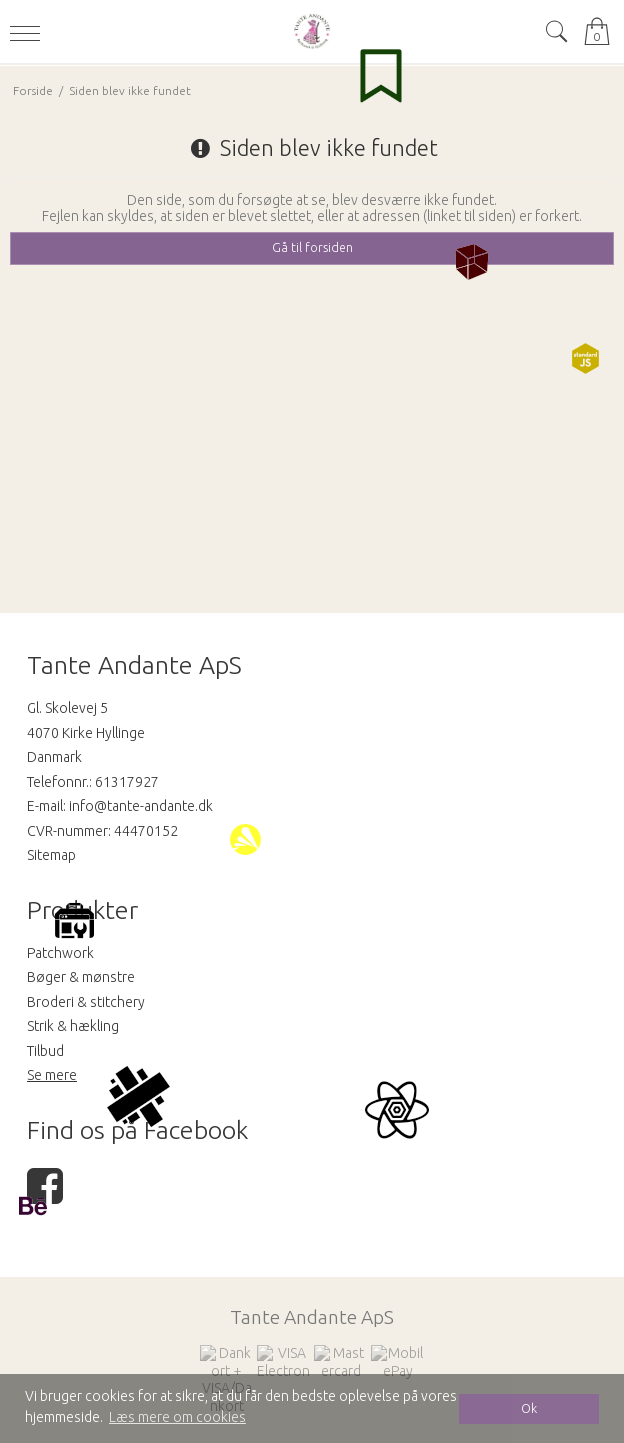 Image resolution: width=624 pixels, height=1443 pixels. Describe the element at coordinates (33, 1206) in the screenshot. I see `visit behance portfolio` at that location.